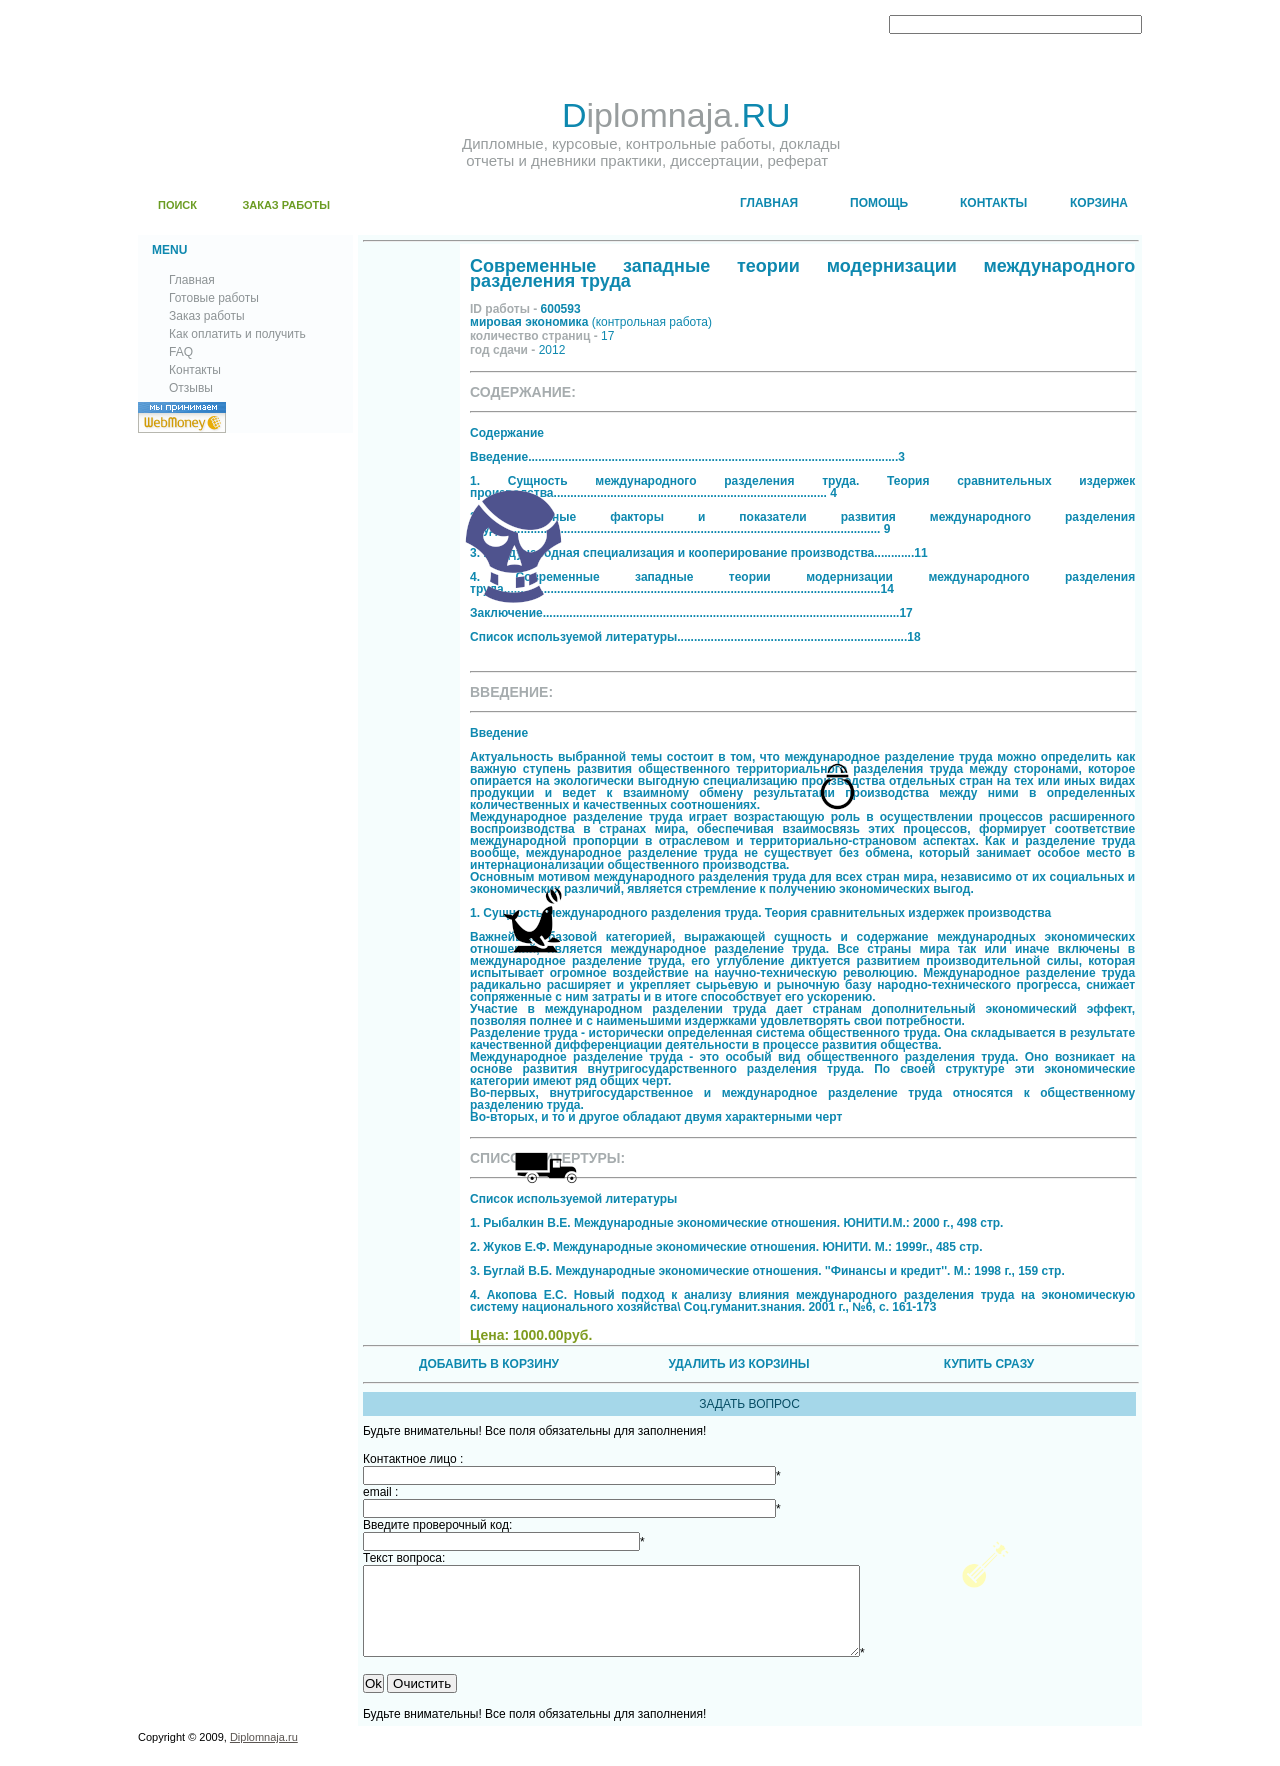 Image resolution: width=1280 pixels, height=1766 pixels. Describe the element at coordinates (513, 546) in the screenshot. I see `access pirate or nautical themed game content` at that location.